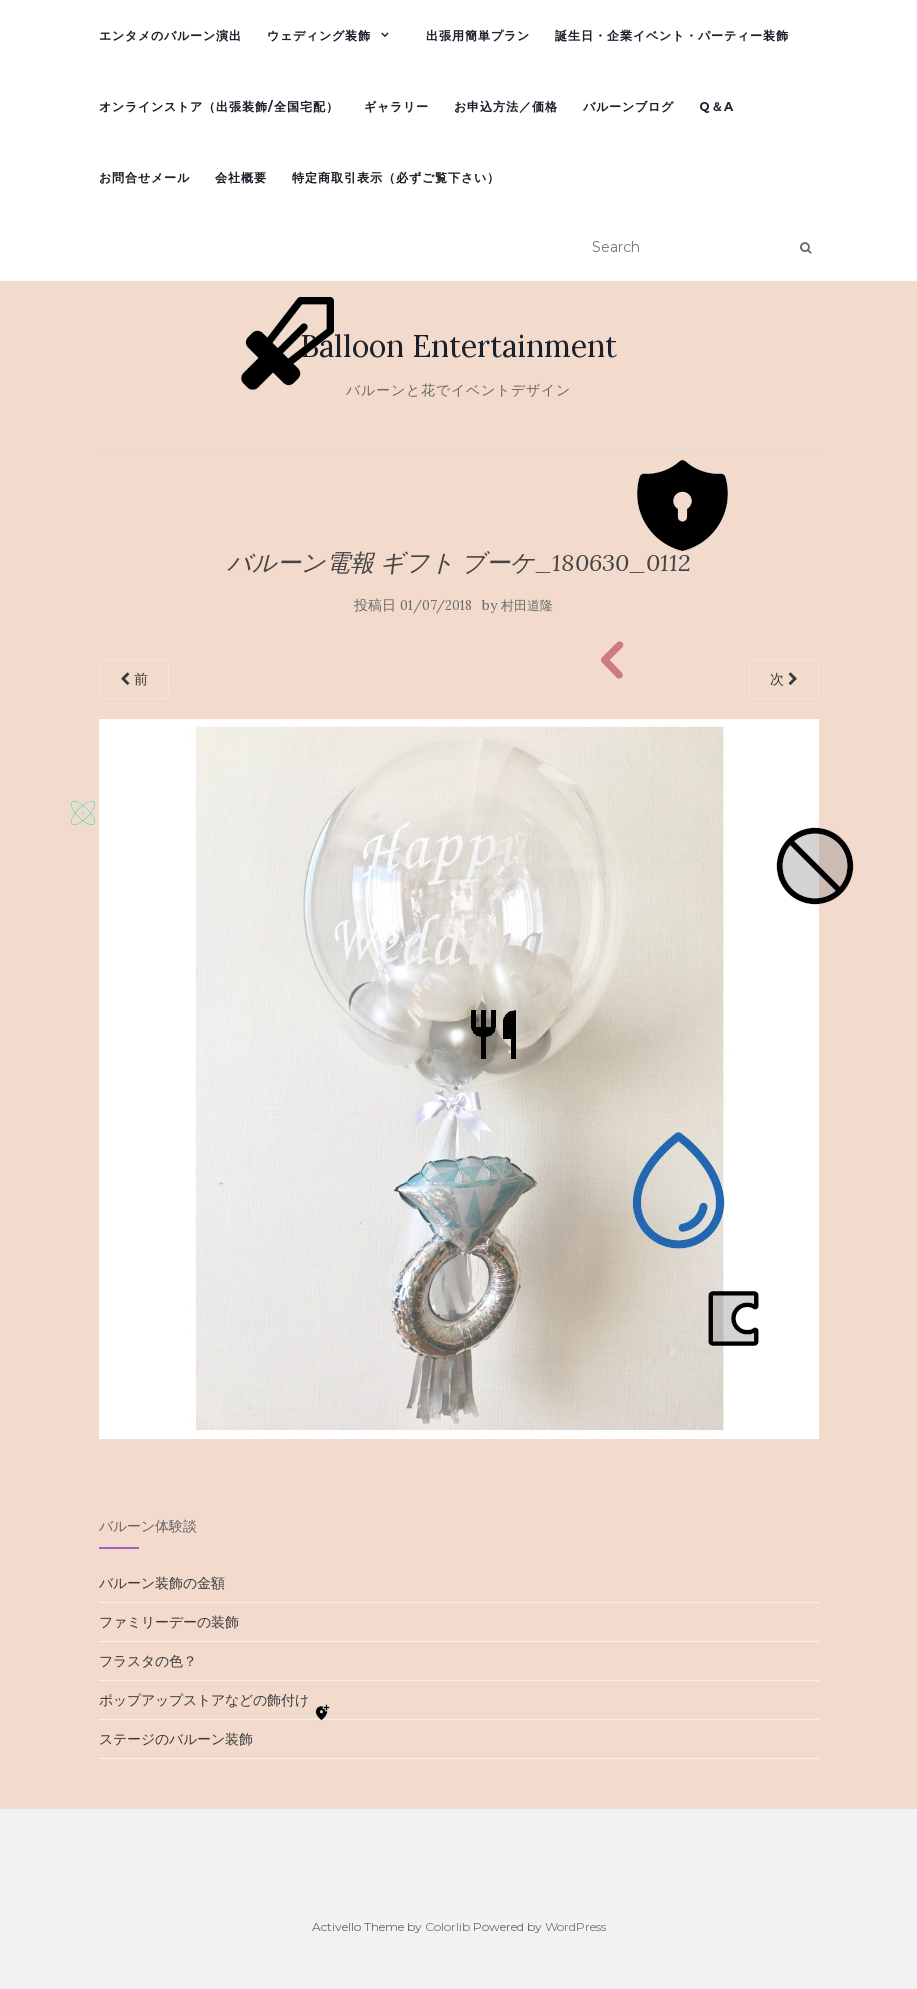  I want to click on open coda document app, so click(733, 1318).